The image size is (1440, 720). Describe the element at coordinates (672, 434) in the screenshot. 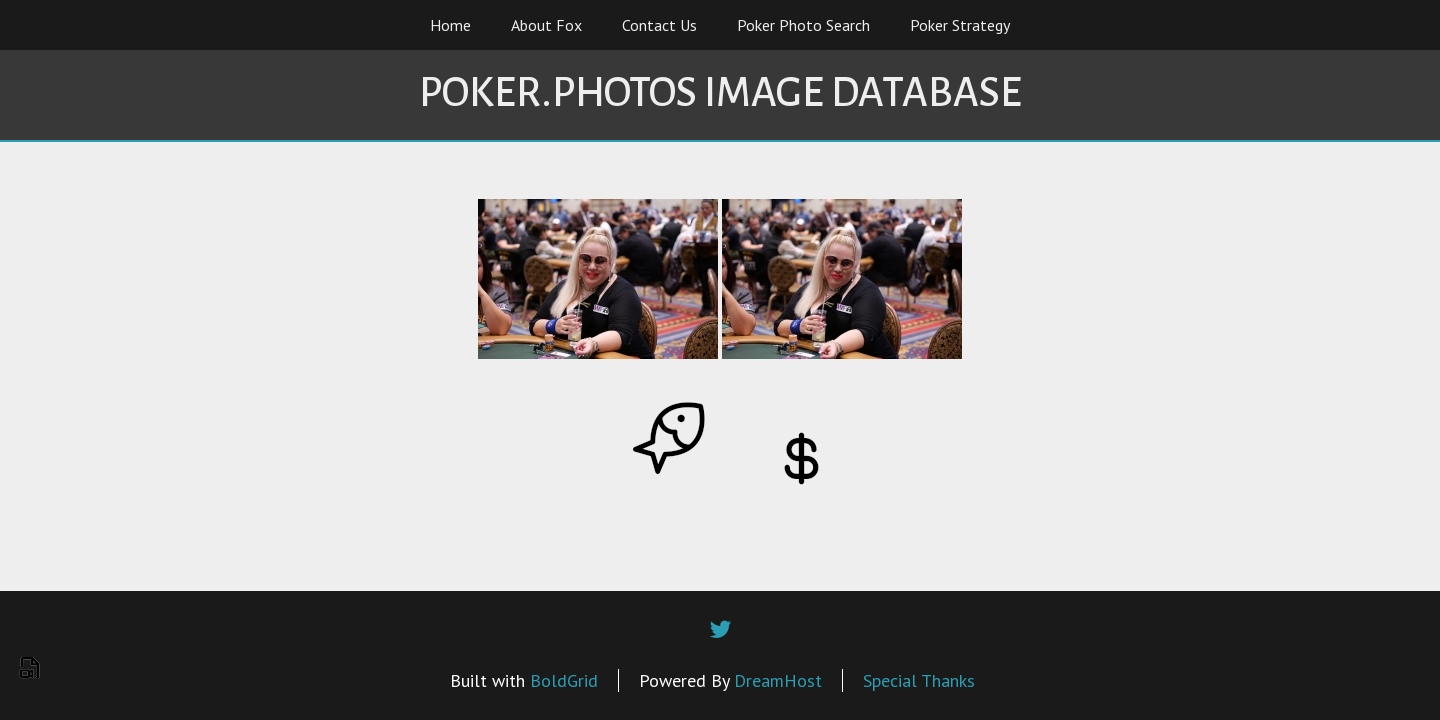

I see `indicates seafood or fish-related content` at that location.